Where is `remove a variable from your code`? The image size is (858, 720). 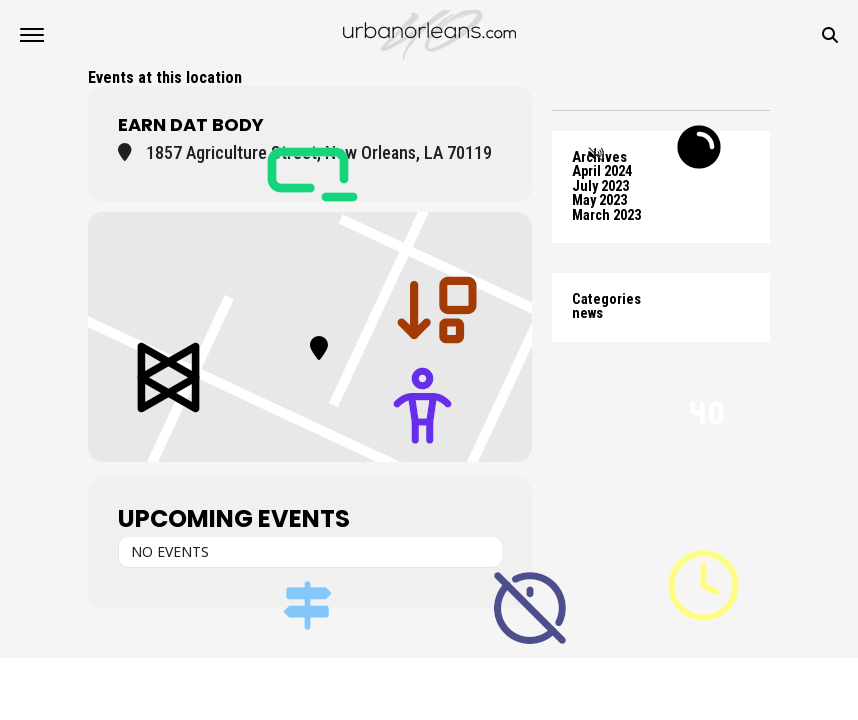 remove a variable from your code is located at coordinates (308, 170).